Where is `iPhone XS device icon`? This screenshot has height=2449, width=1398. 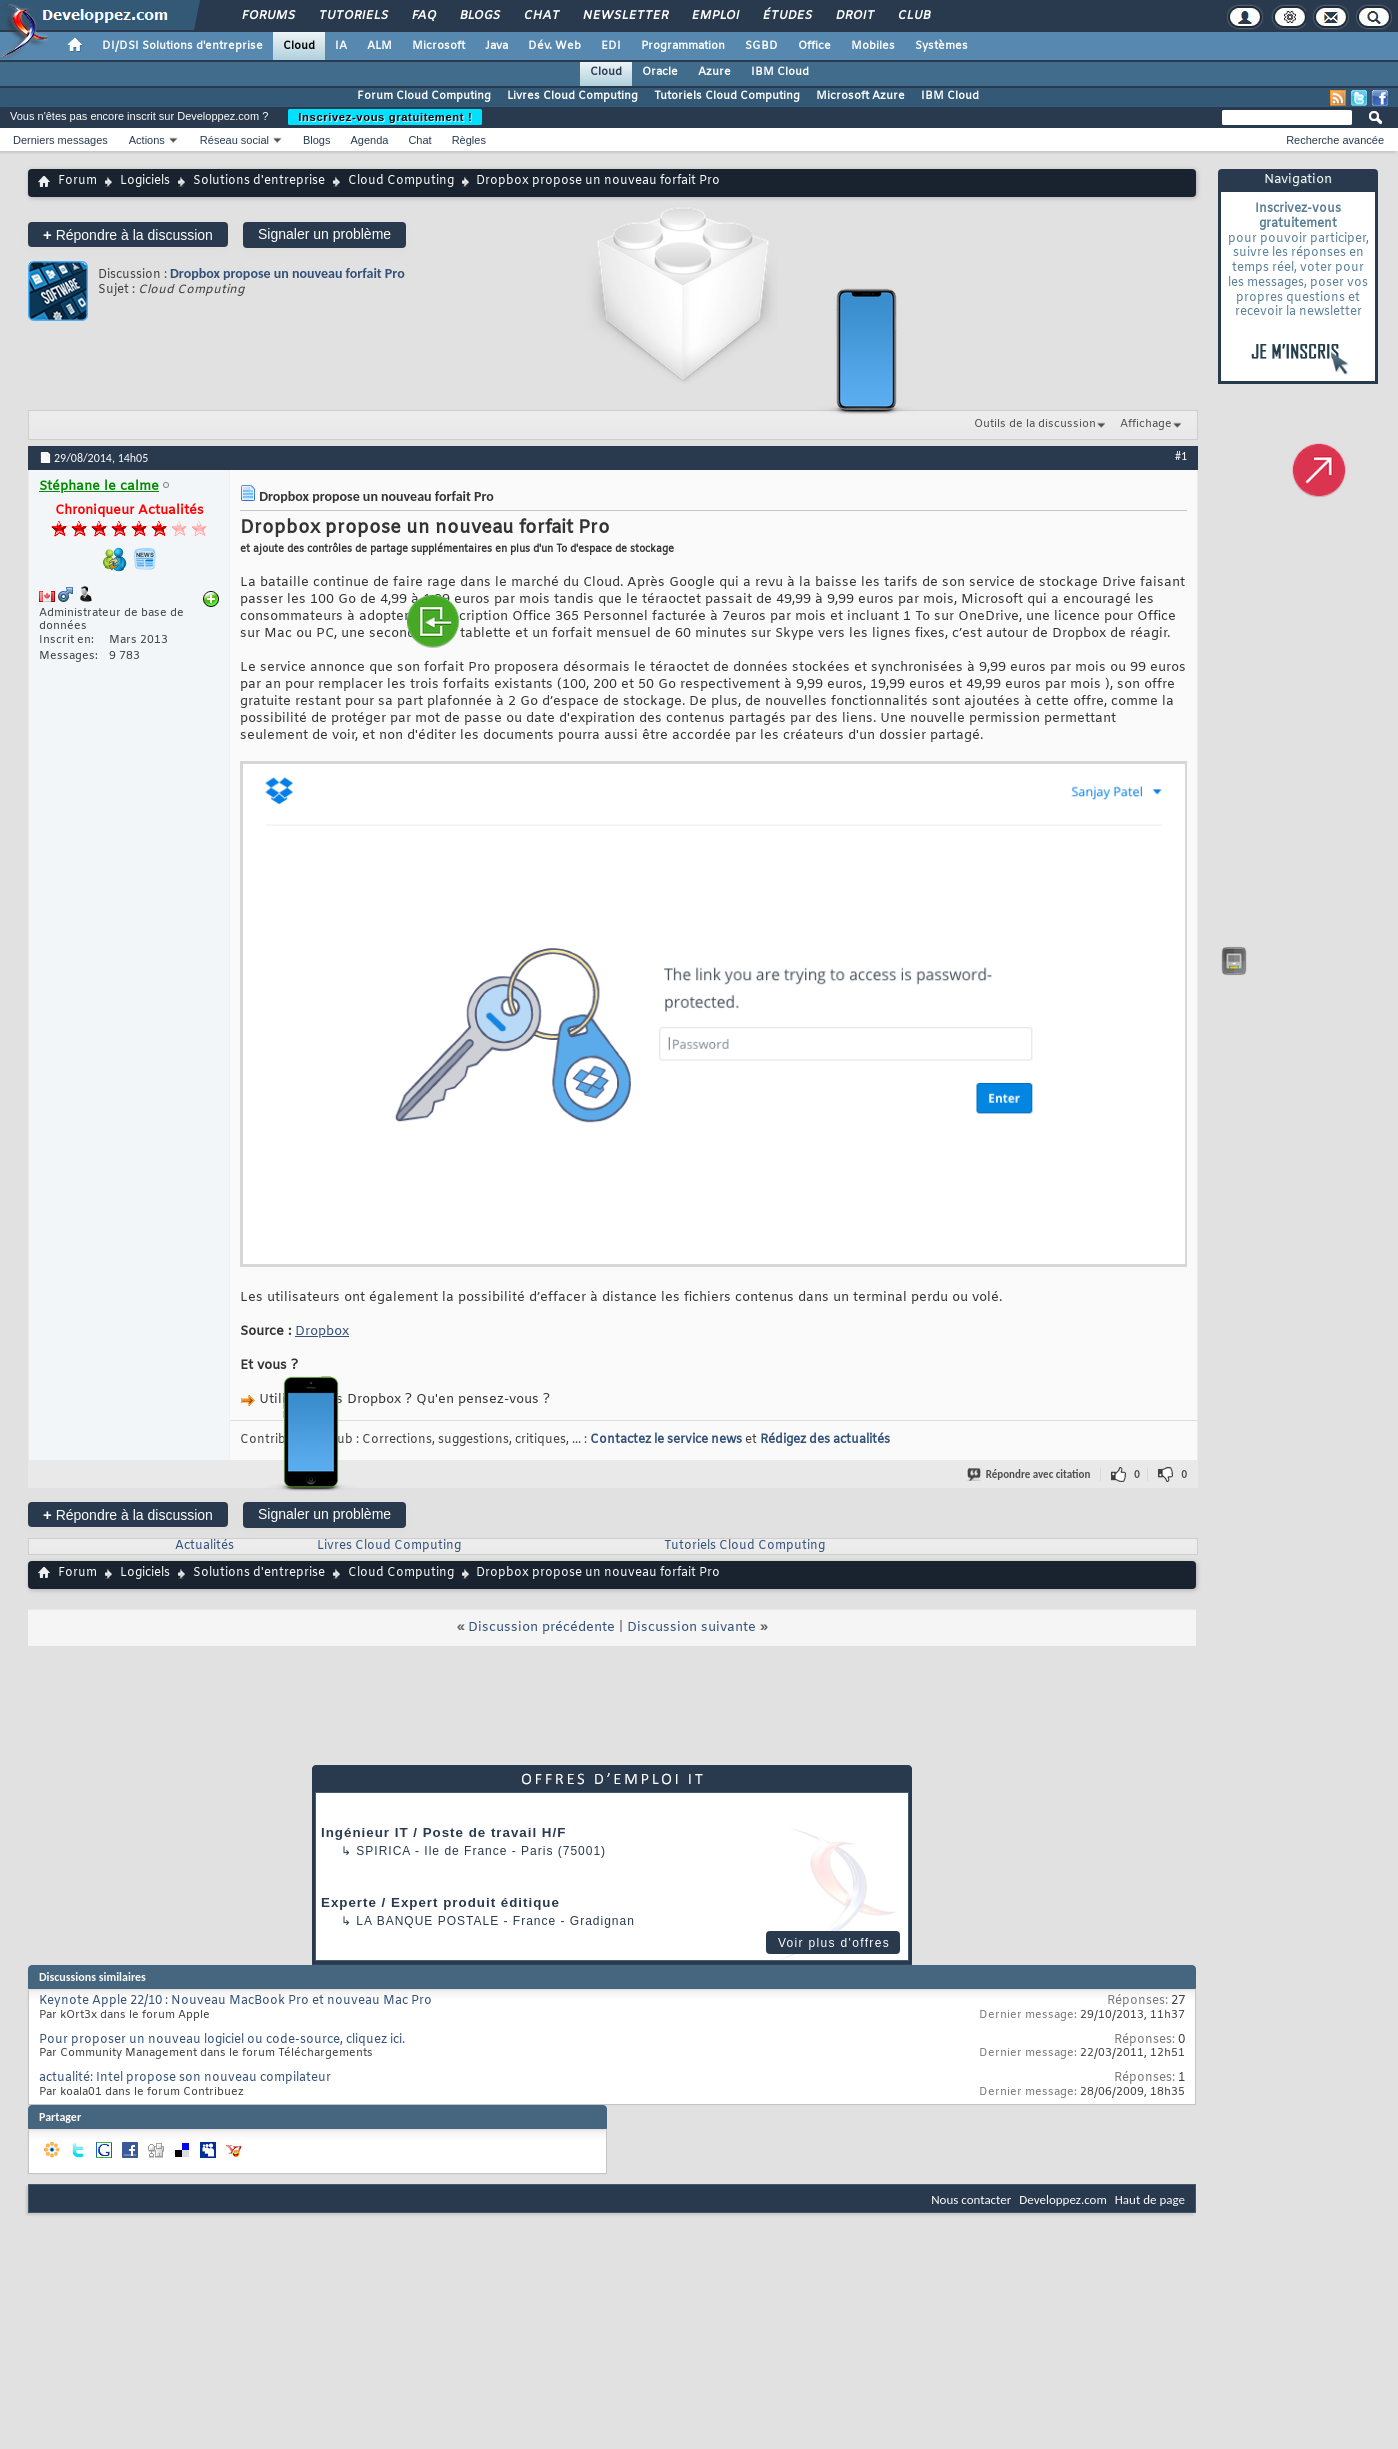 iPhone XS device icon is located at coordinates (866, 351).